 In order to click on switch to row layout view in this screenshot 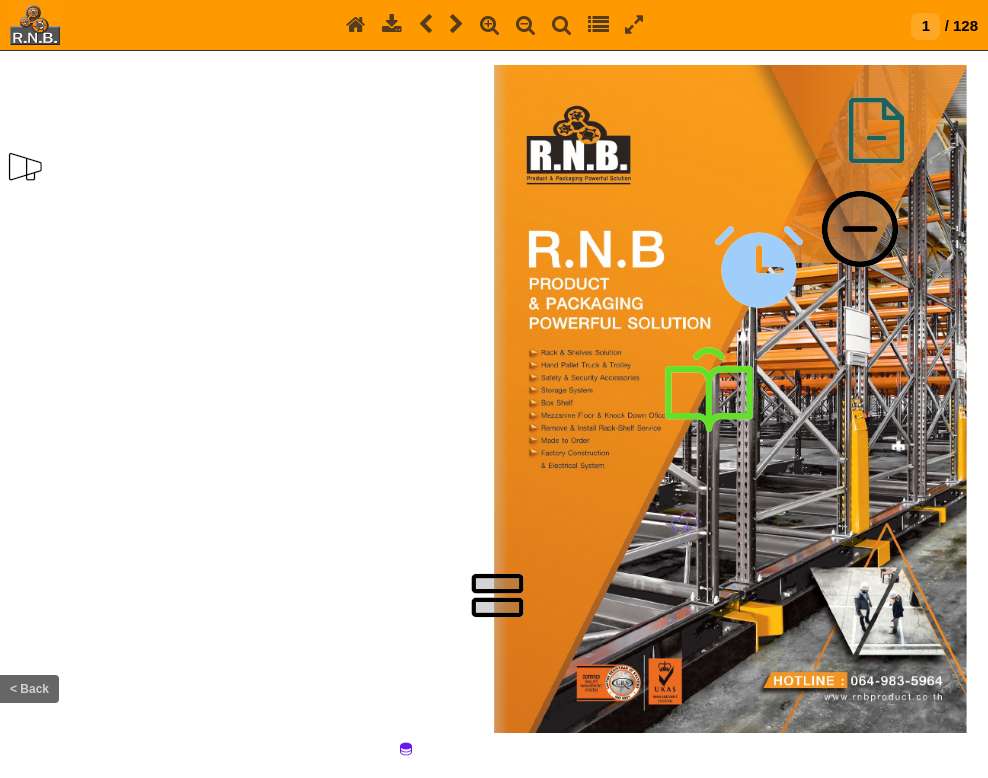, I will do `click(497, 595)`.